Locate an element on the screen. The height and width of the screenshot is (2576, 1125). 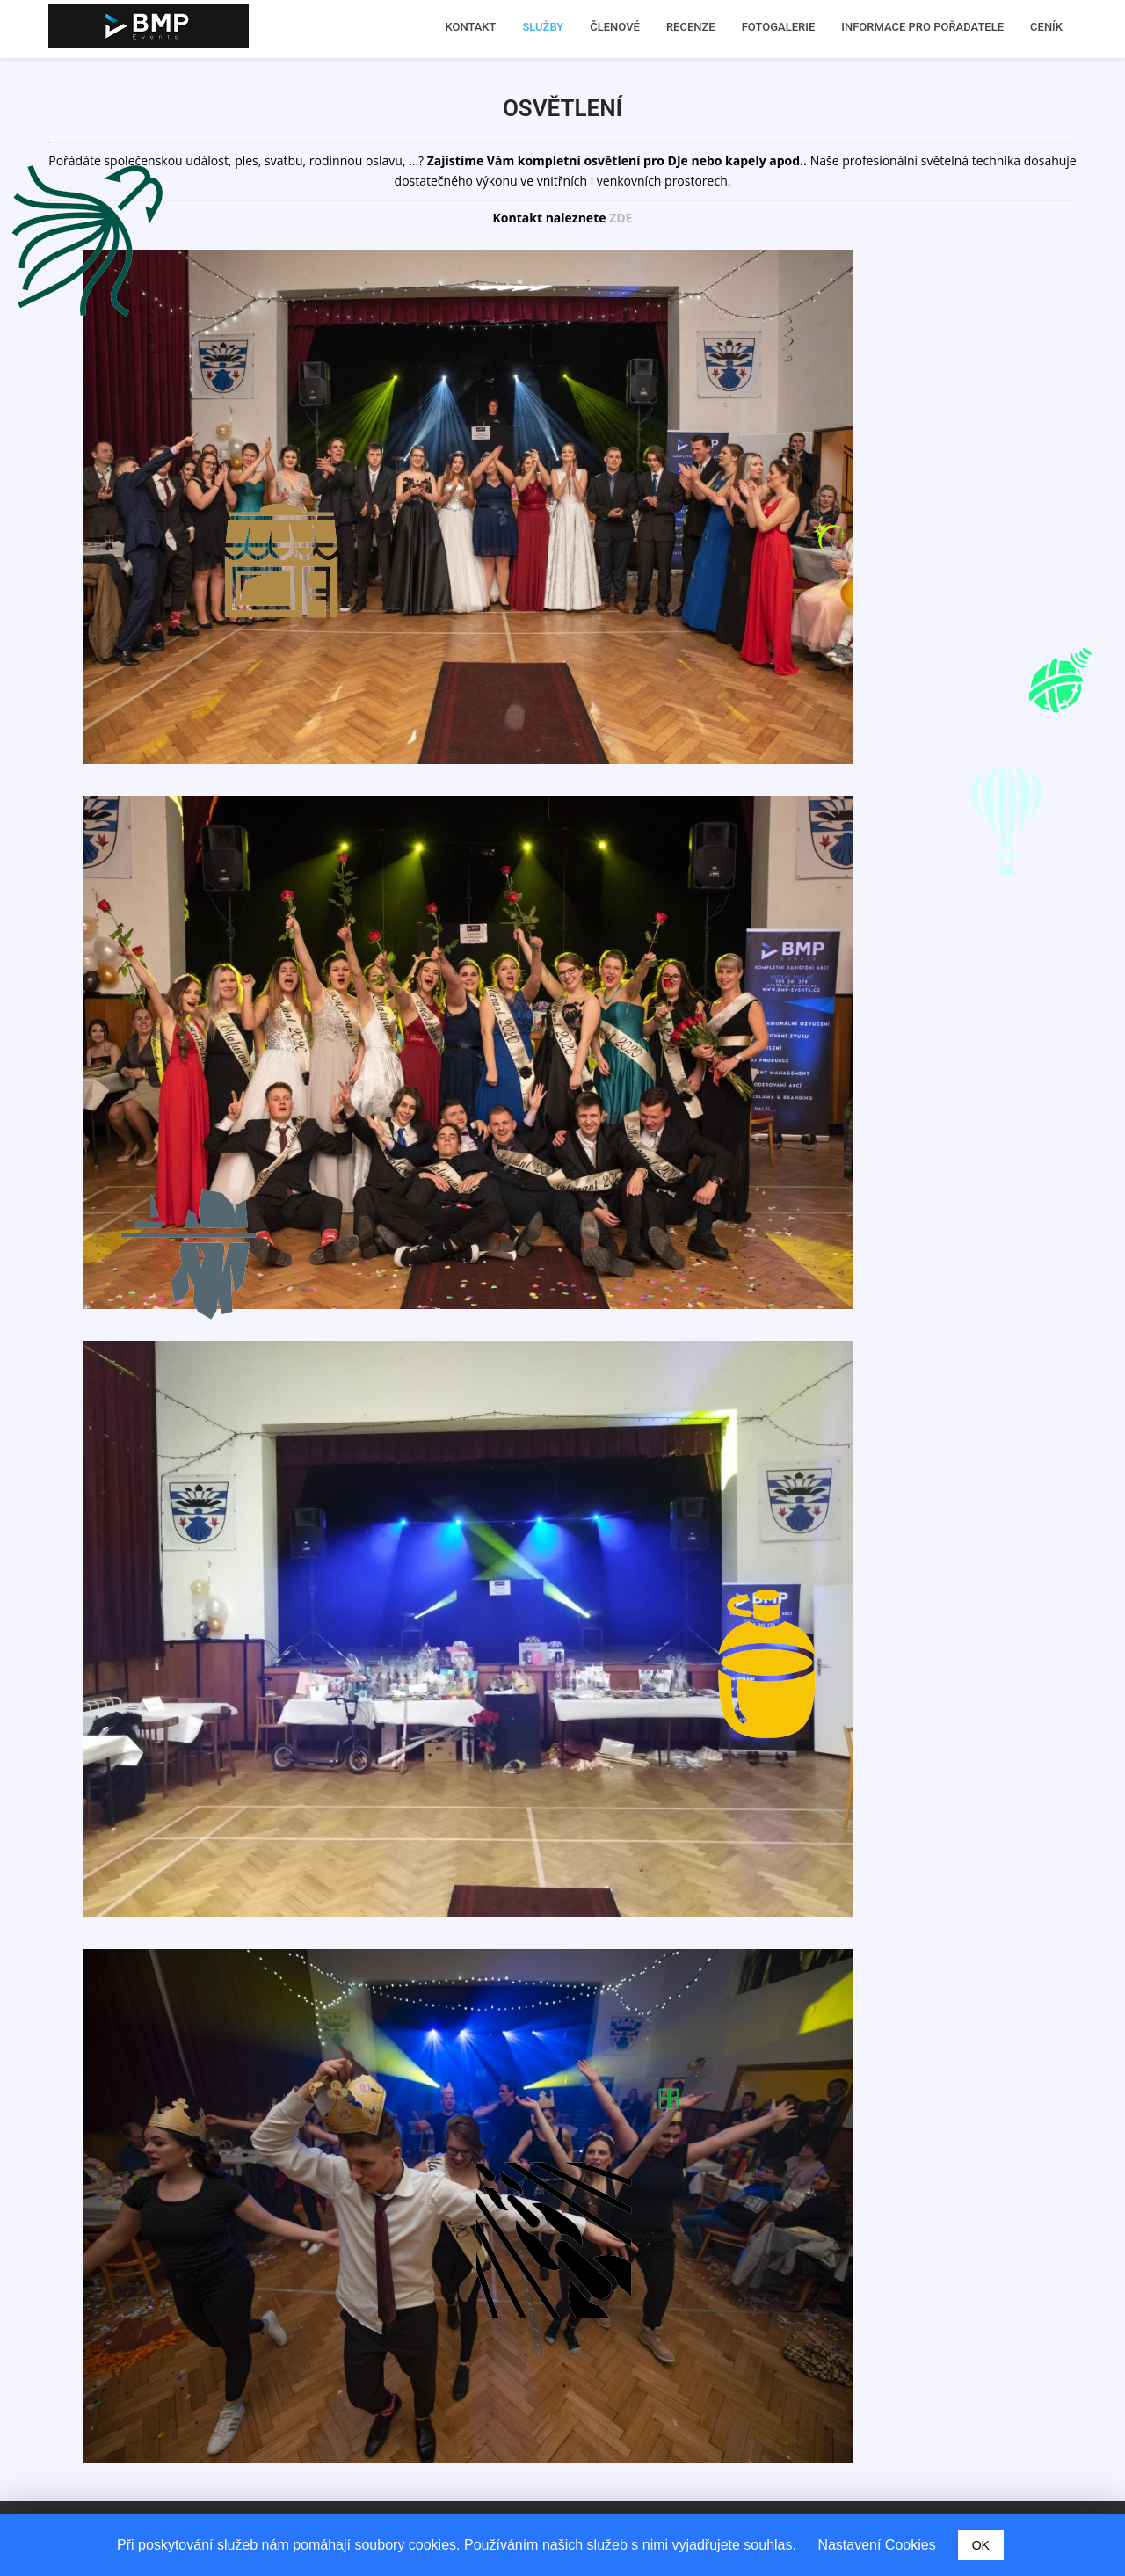
access travel or adventure features is located at coordinates (1006, 819).